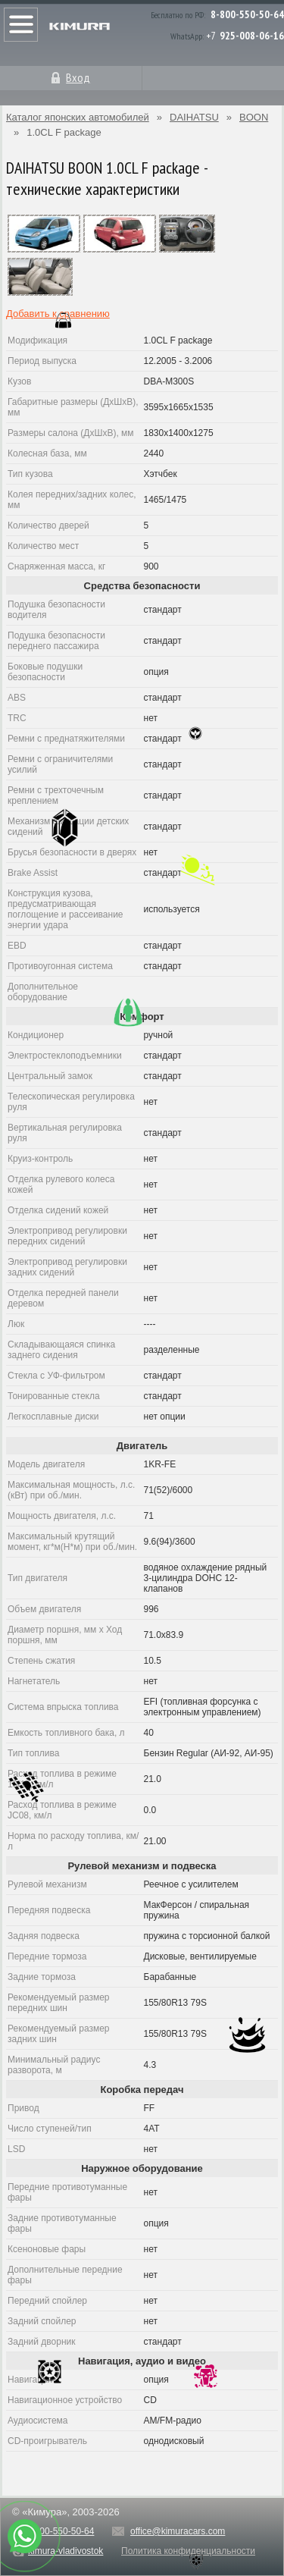 Image resolution: width=284 pixels, height=2576 pixels. What do you see at coordinates (198, 870) in the screenshot?
I see `play boulder dash or similar arcade game` at bounding box center [198, 870].